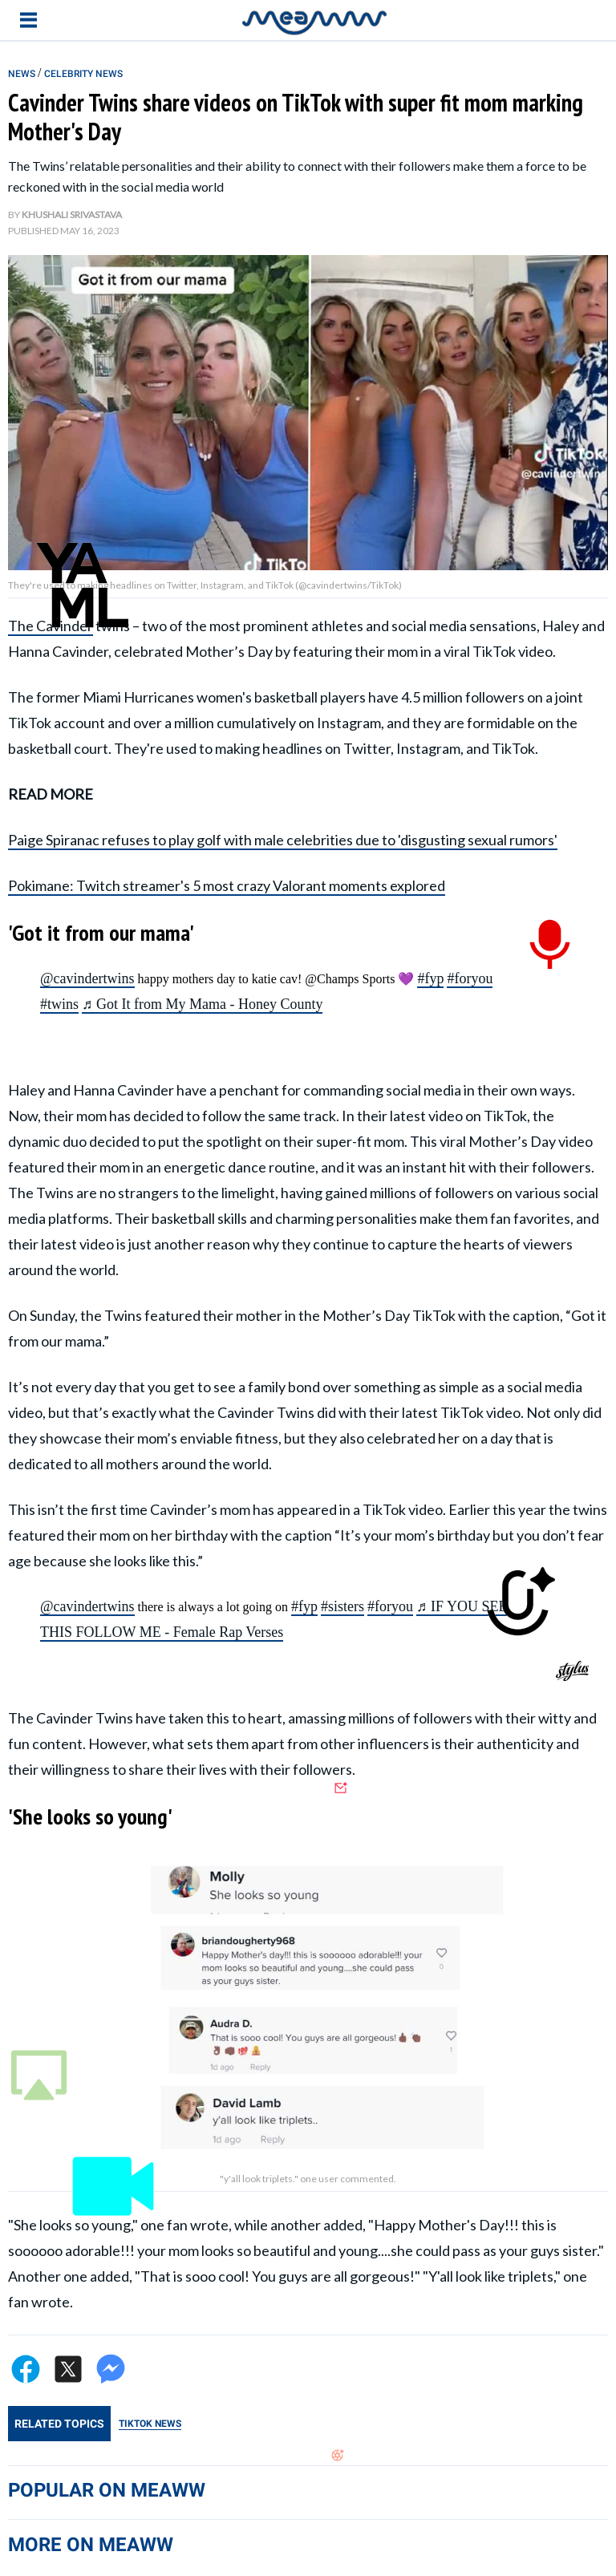 The width and height of the screenshot is (616, 2576). What do you see at coordinates (113, 2186) in the screenshot?
I see `start video recording` at bounding box center [113, 2186].